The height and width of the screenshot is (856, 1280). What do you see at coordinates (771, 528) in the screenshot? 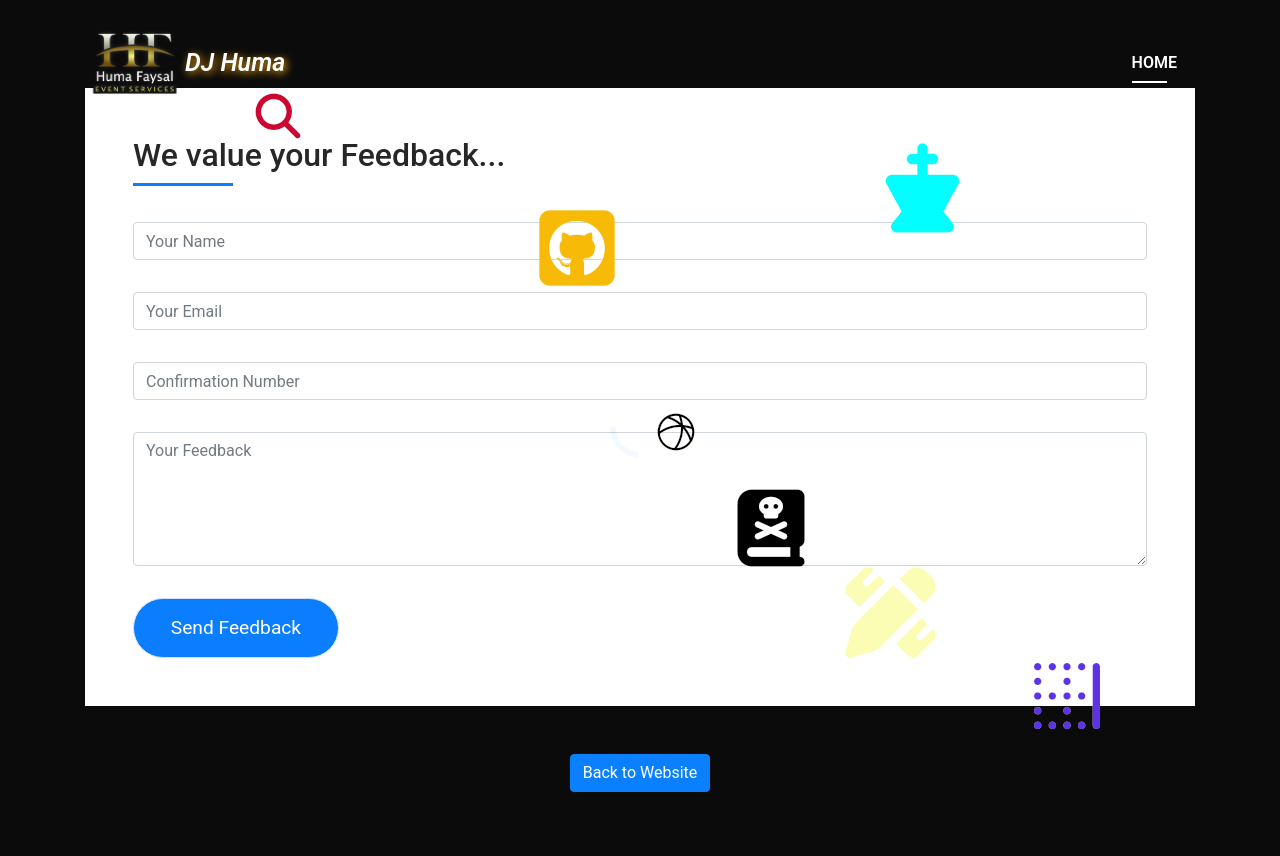
I see `access spooky or halloween-themed content` at bounding box center [771, 528].